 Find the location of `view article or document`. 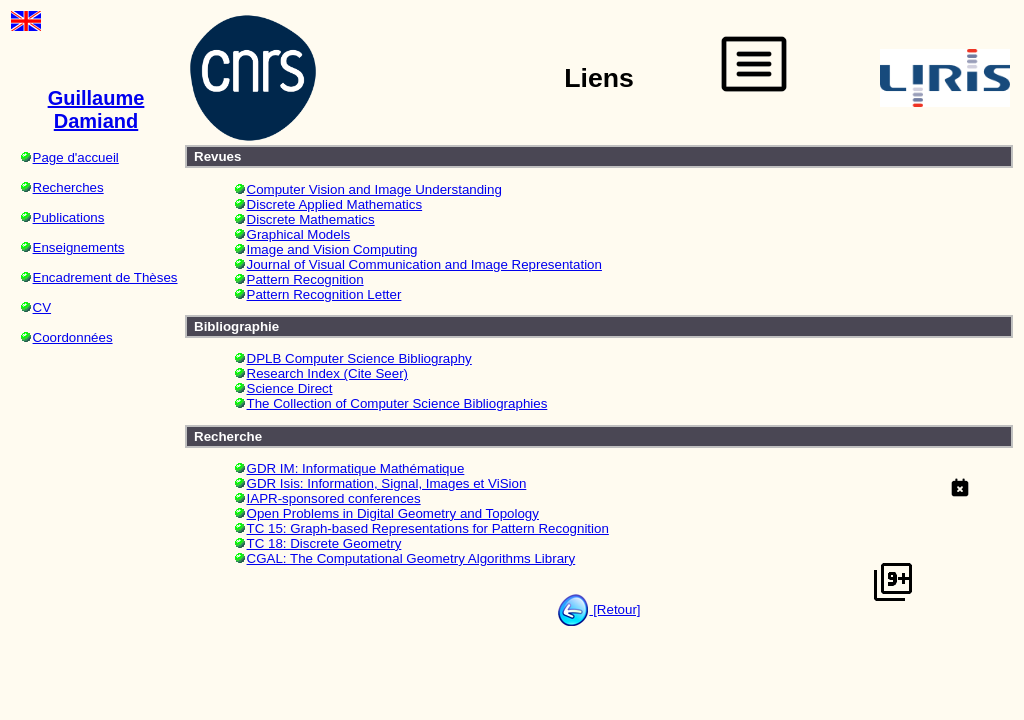

view article or document is located at coordinates (754, 64).